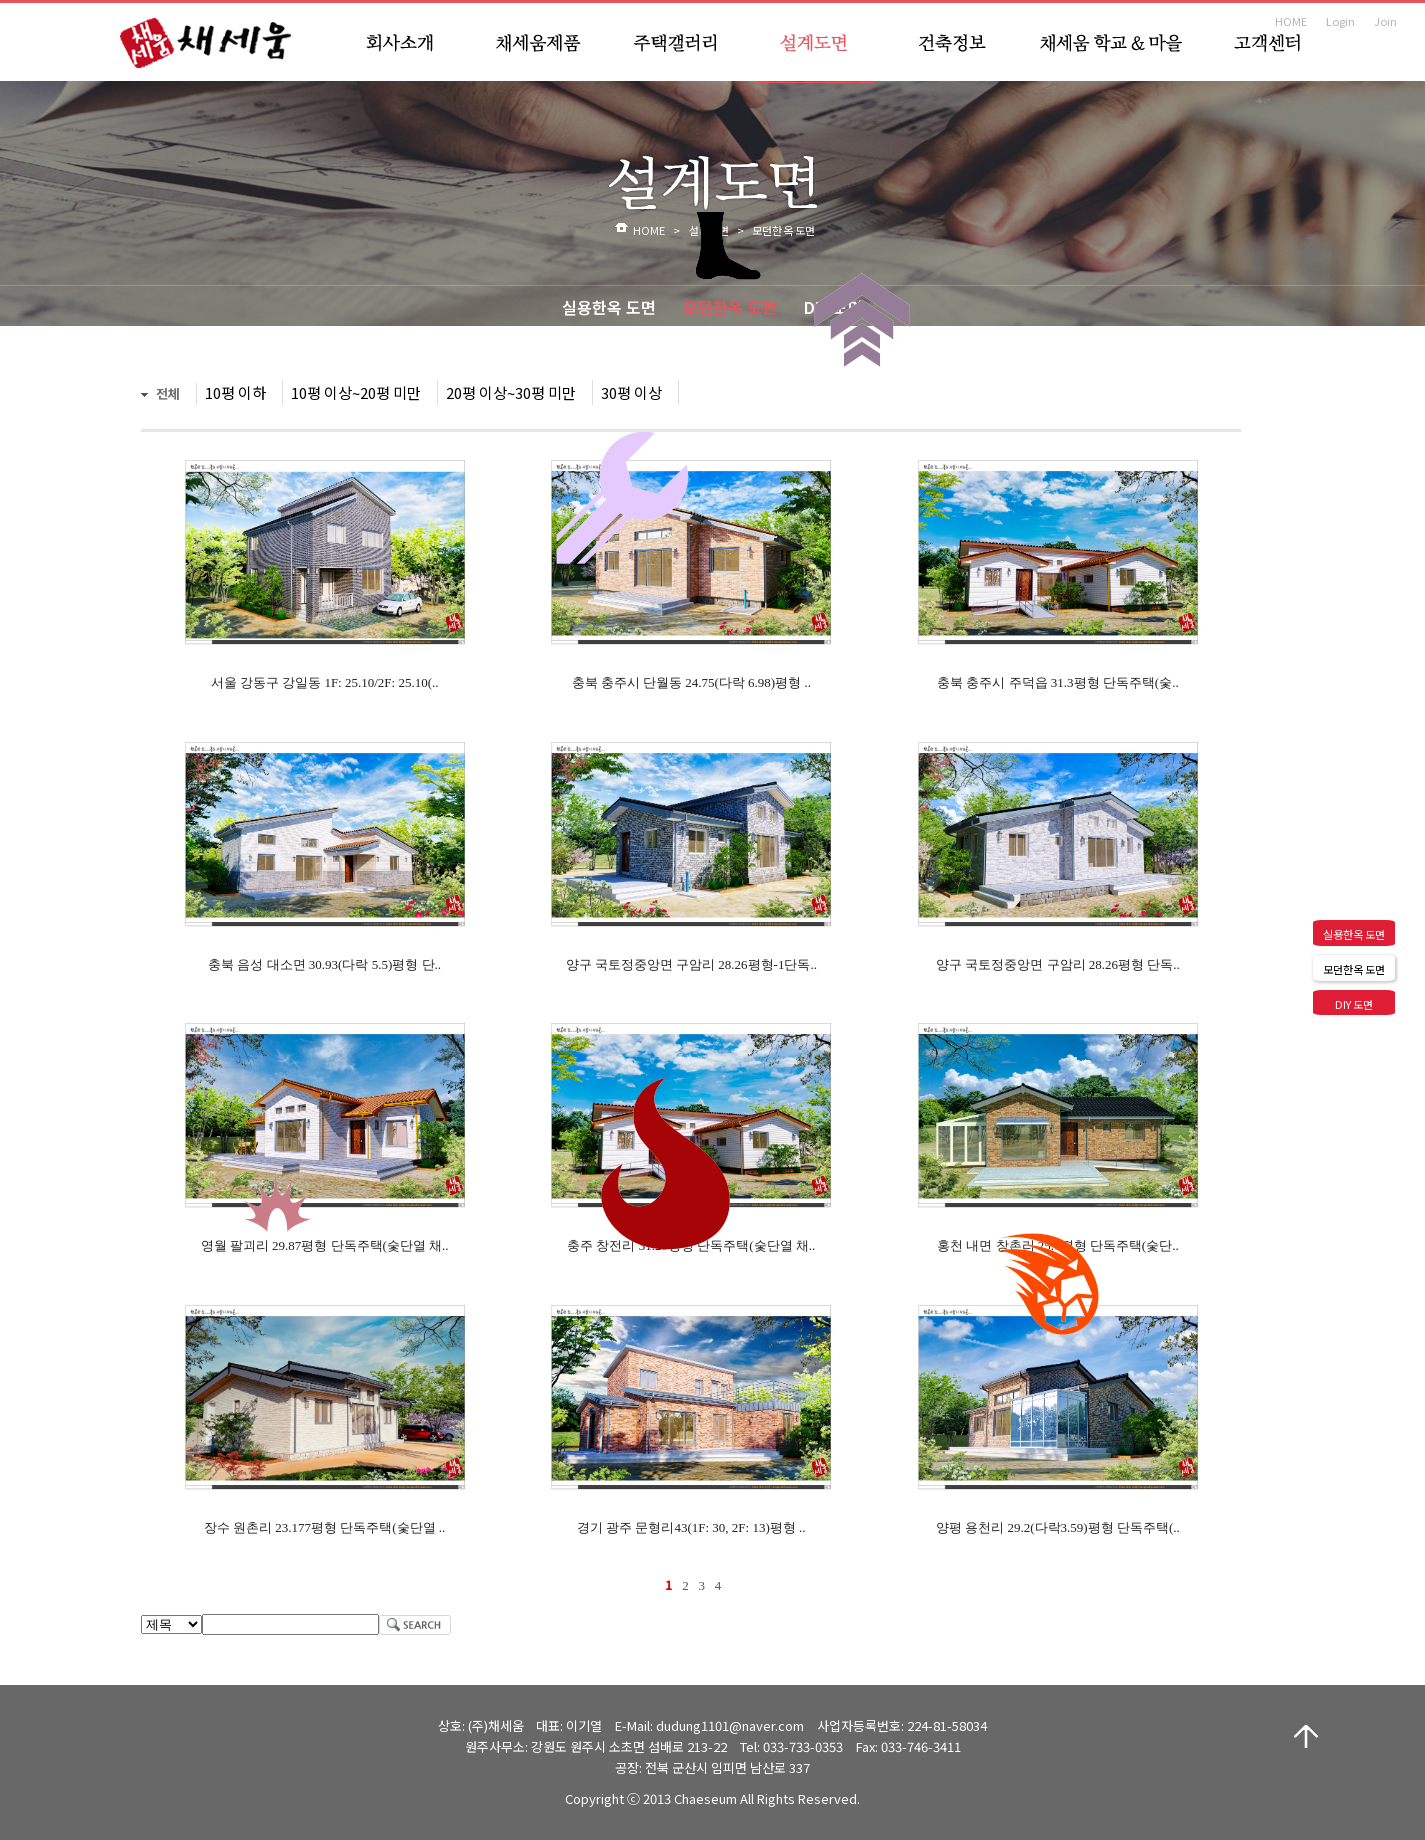  What do you see at coordinates (623, 498) in the screenshot?
I see `access settings or configuration options` at bounding box center [623, 498].